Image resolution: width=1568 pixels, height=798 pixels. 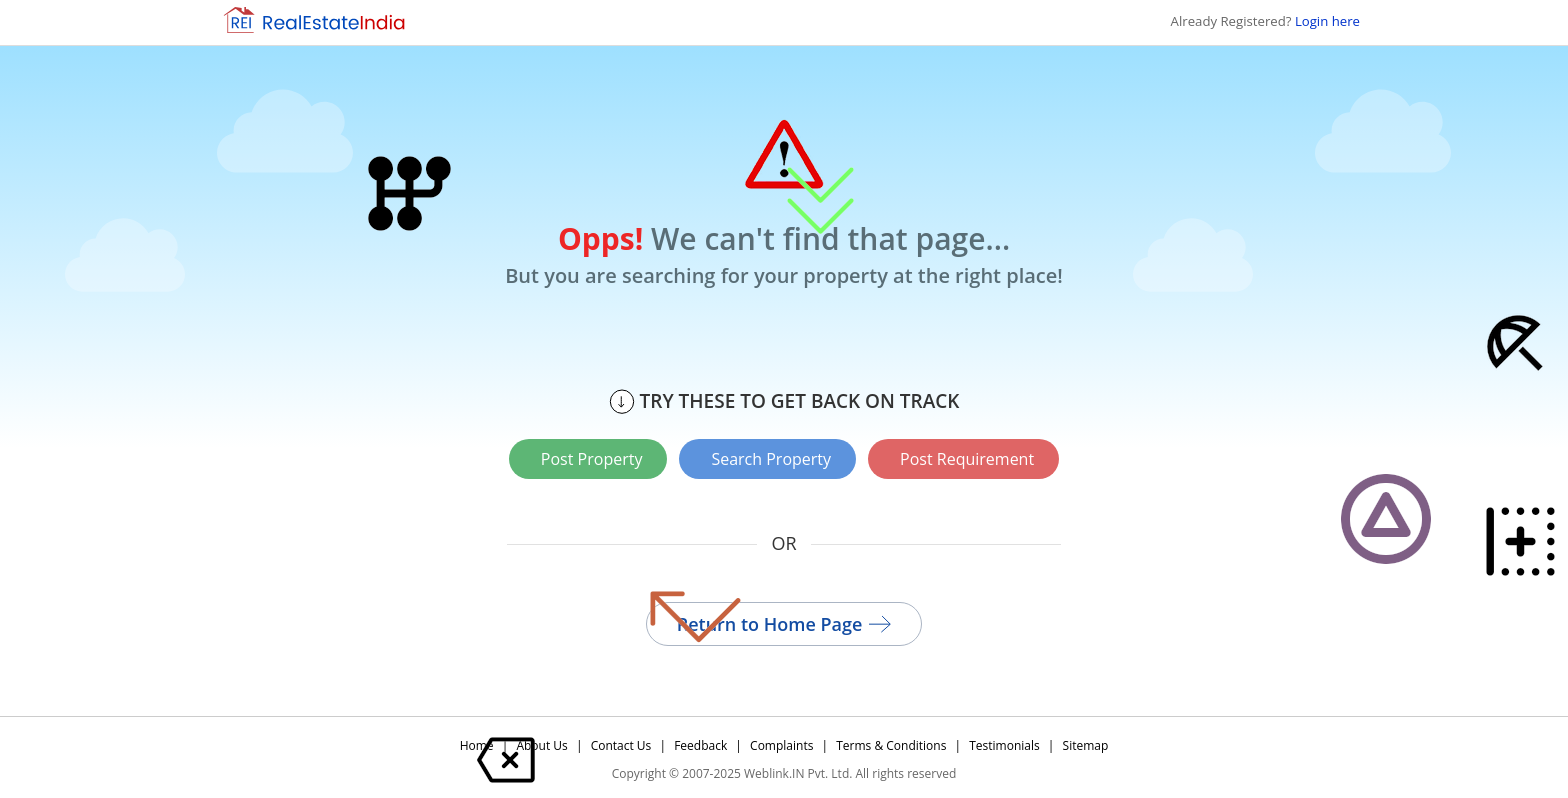 What do you see at coordinates (409, 193) in the screenshot?
I see `indicates manual transmission or gear settings` at bounding box center [409, 193].